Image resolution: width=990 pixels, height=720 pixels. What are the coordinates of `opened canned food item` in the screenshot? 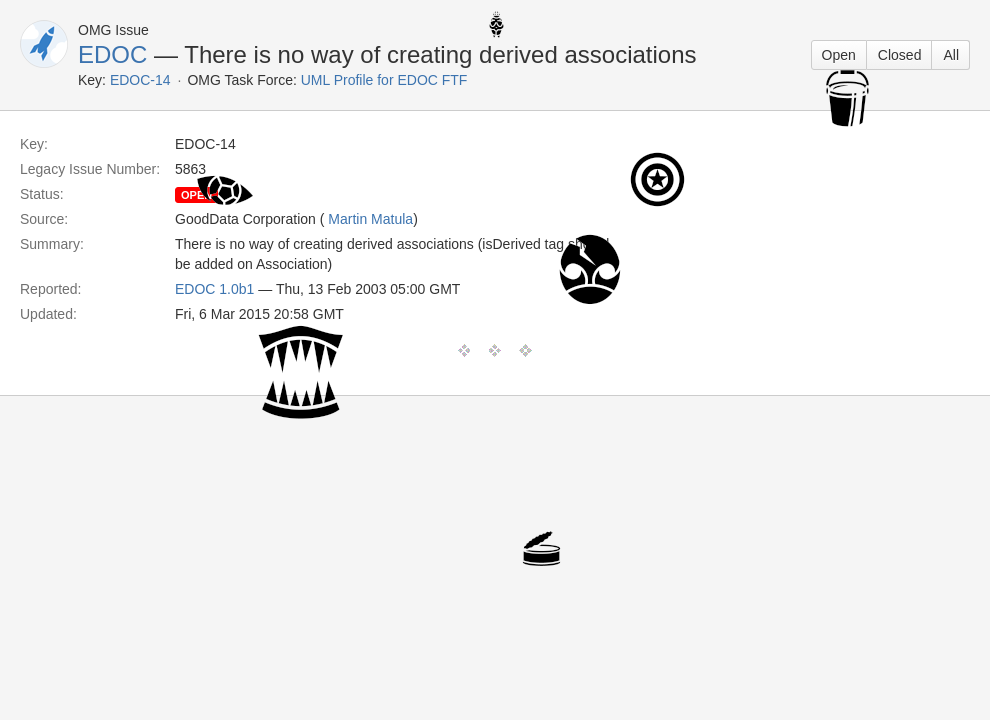 It's located at (541, 548).